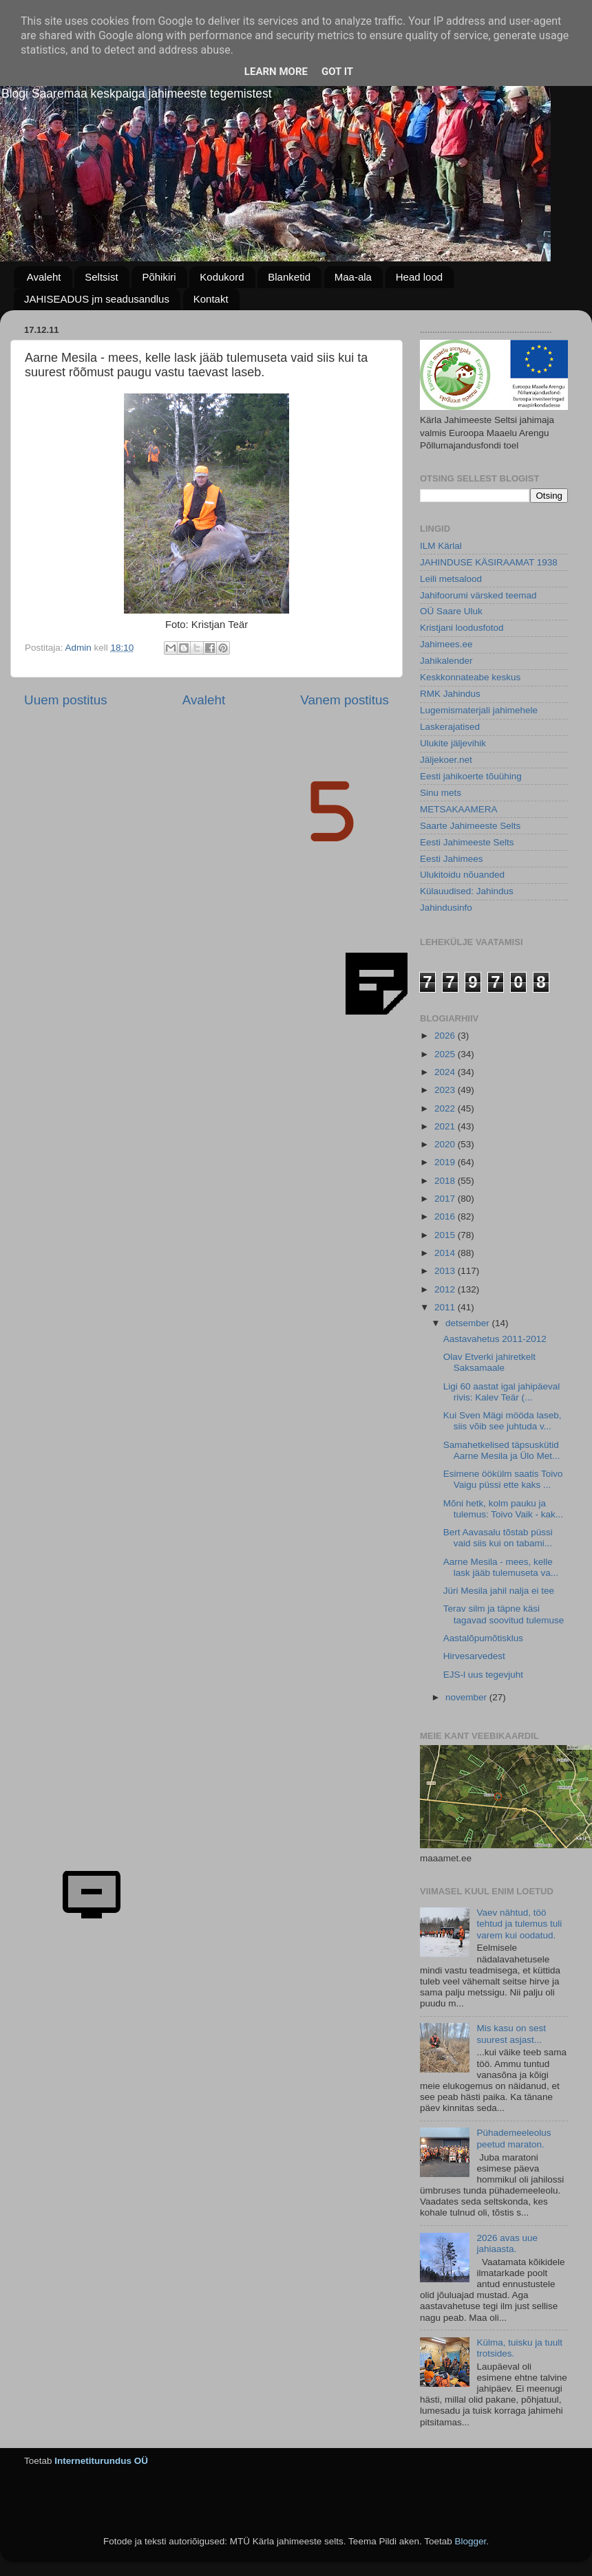 The height and width of the screenshot is (2576, 592). I want to click on indicates the number five in a list or count, so click(332, 811).